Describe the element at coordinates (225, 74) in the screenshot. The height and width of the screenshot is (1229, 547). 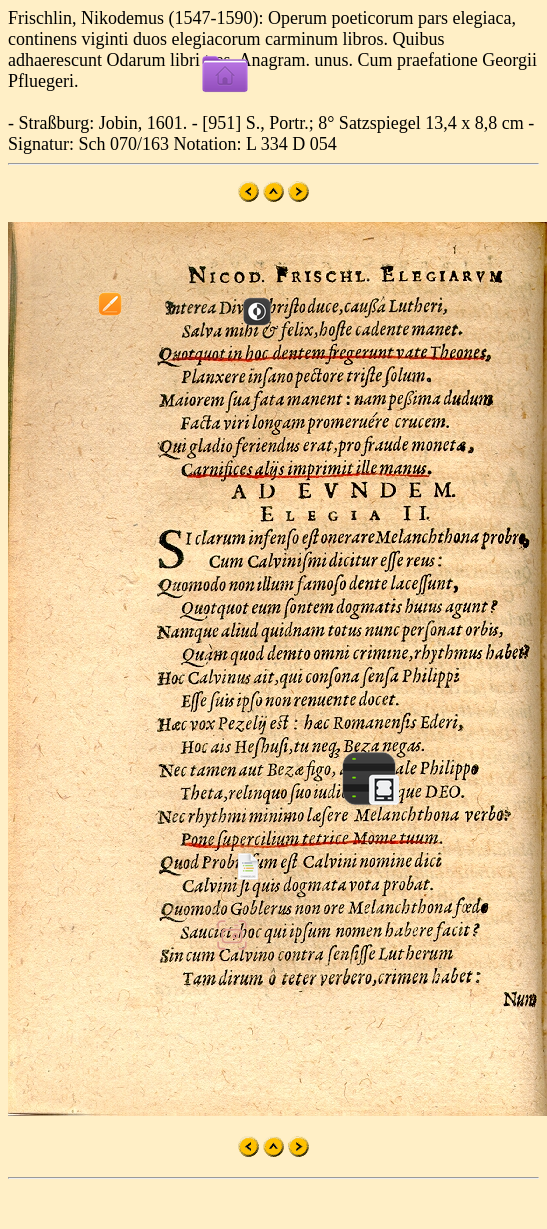
I see `access your home folder` at that location.